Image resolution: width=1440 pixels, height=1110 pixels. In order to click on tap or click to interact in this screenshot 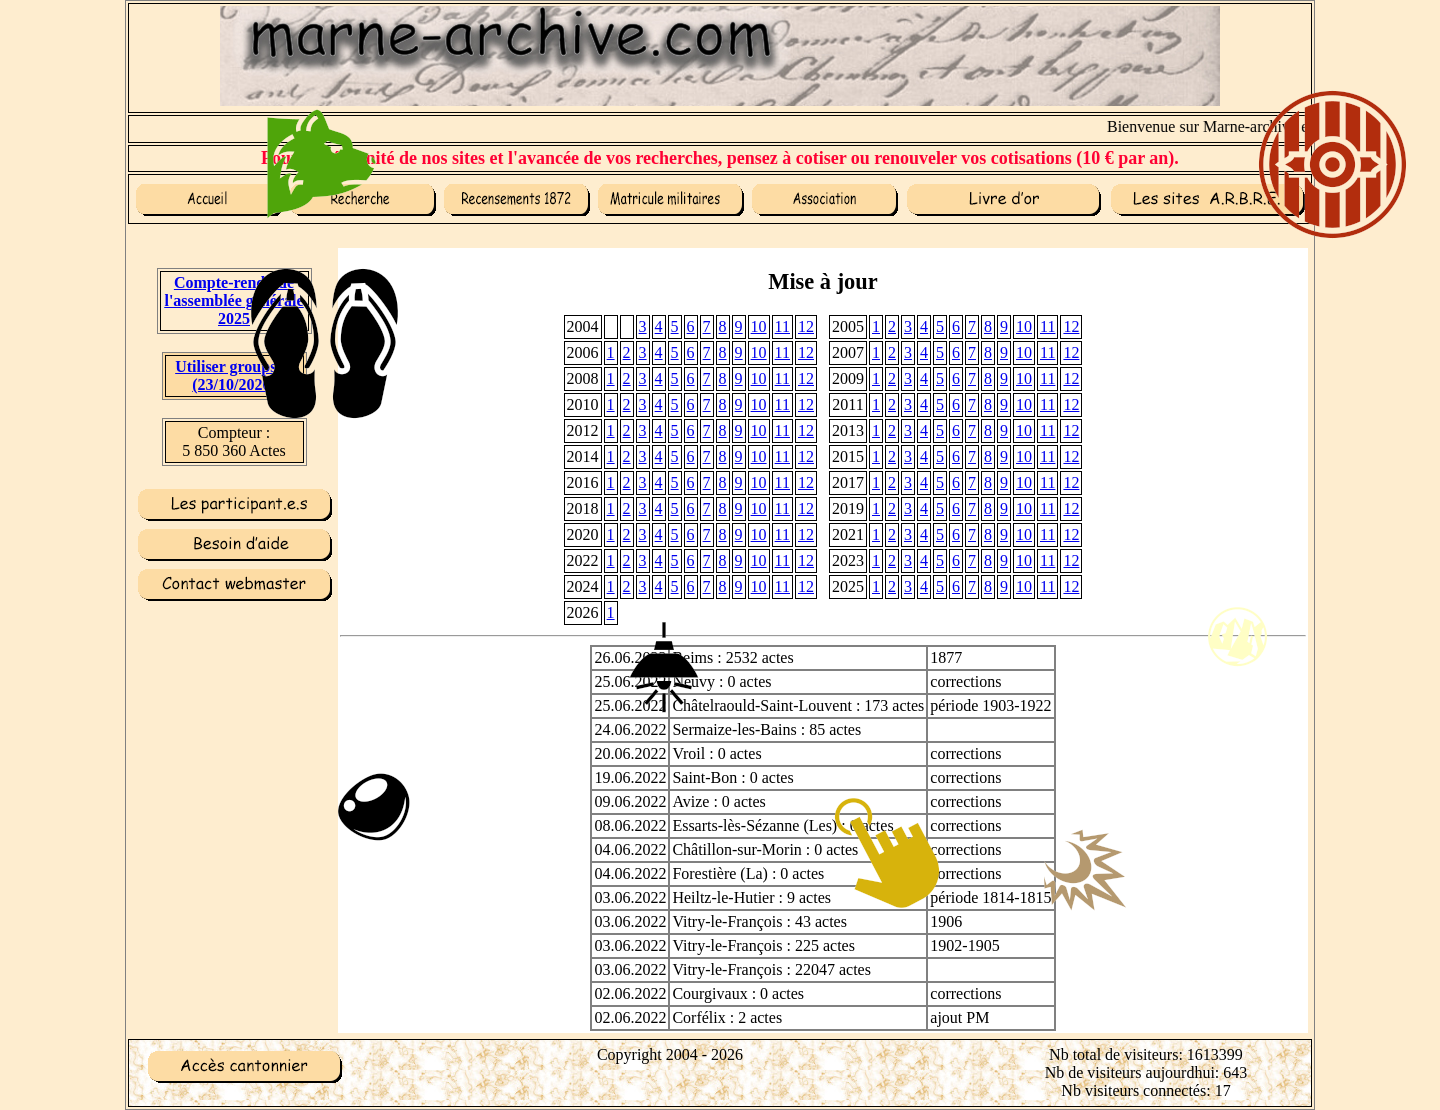, I will do `click(887, 853)`.